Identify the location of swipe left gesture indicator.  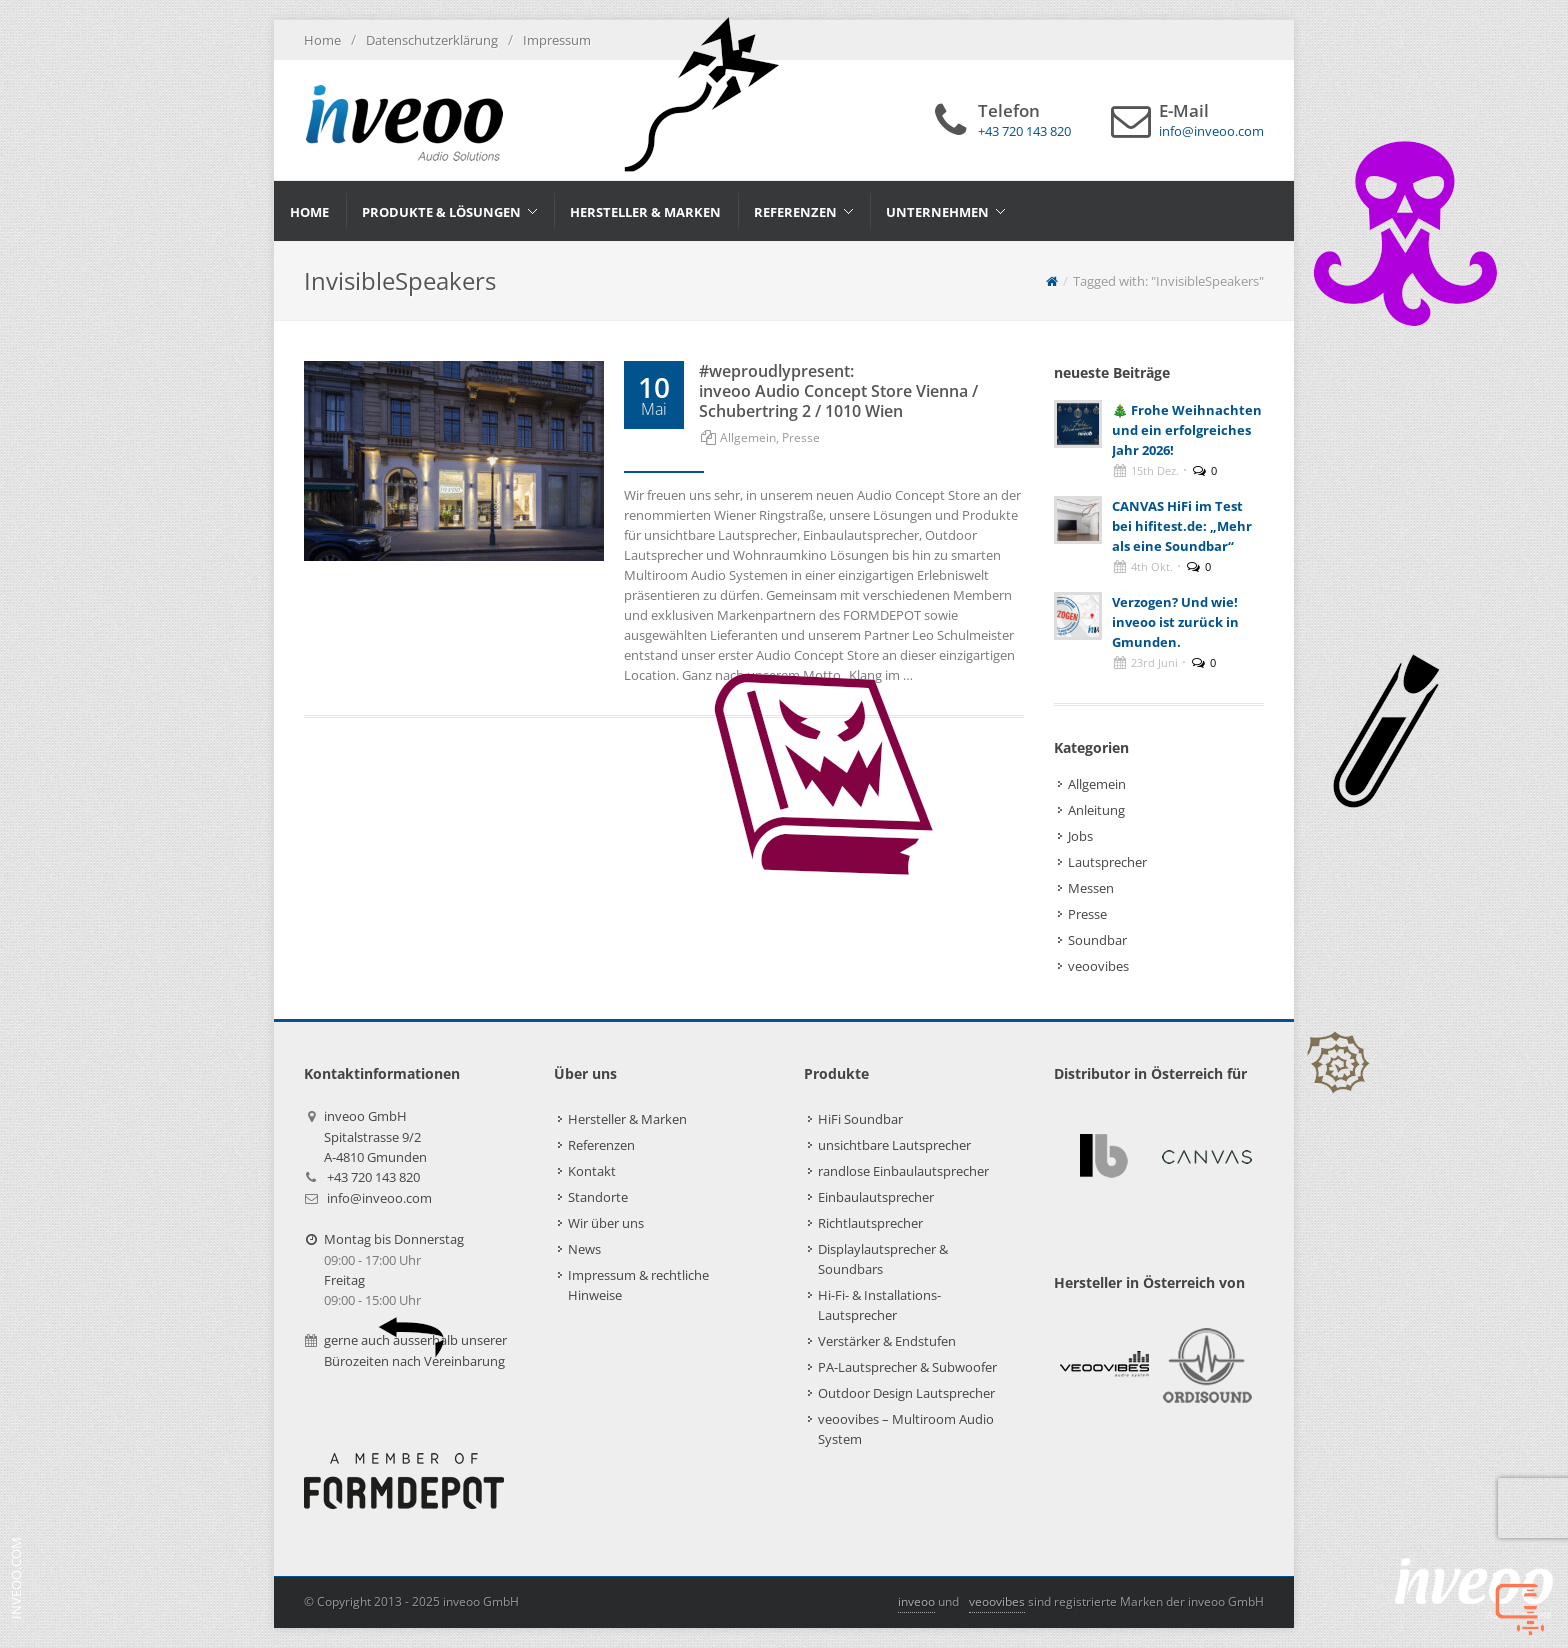
(410, 1335).